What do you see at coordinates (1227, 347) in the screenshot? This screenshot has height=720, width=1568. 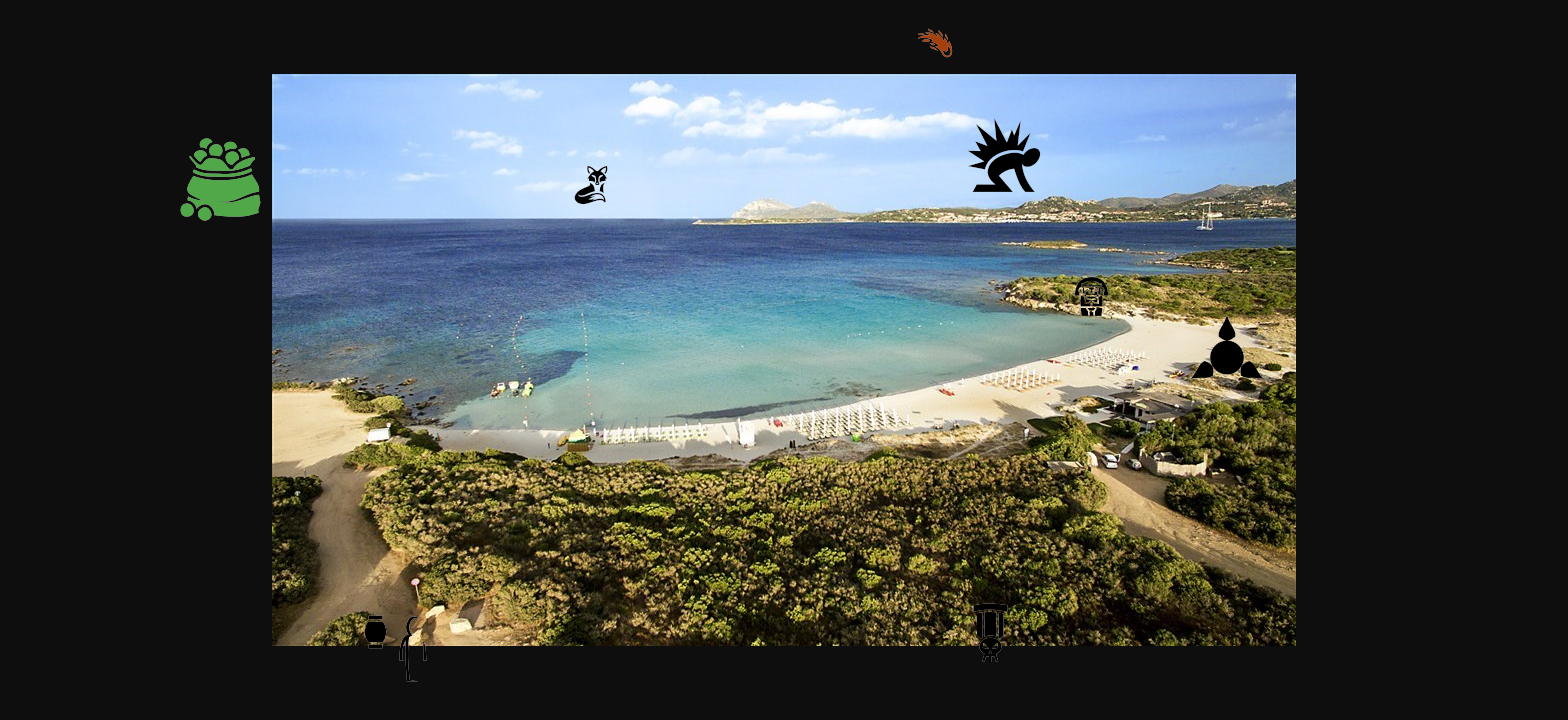 I see `indicates player has reached level three` at bounding box center [1227, 347].